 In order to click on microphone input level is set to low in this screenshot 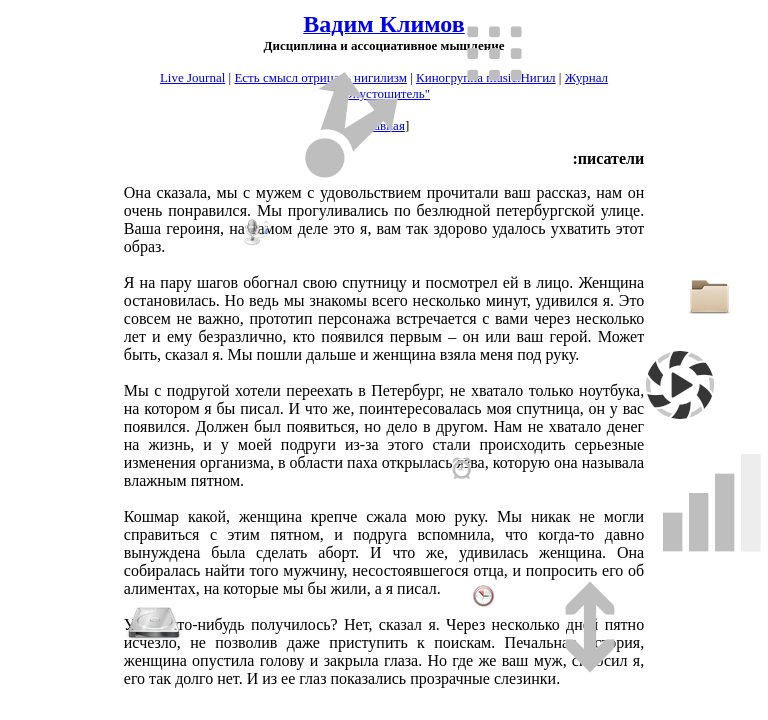, I will do `click(256, 232)`.